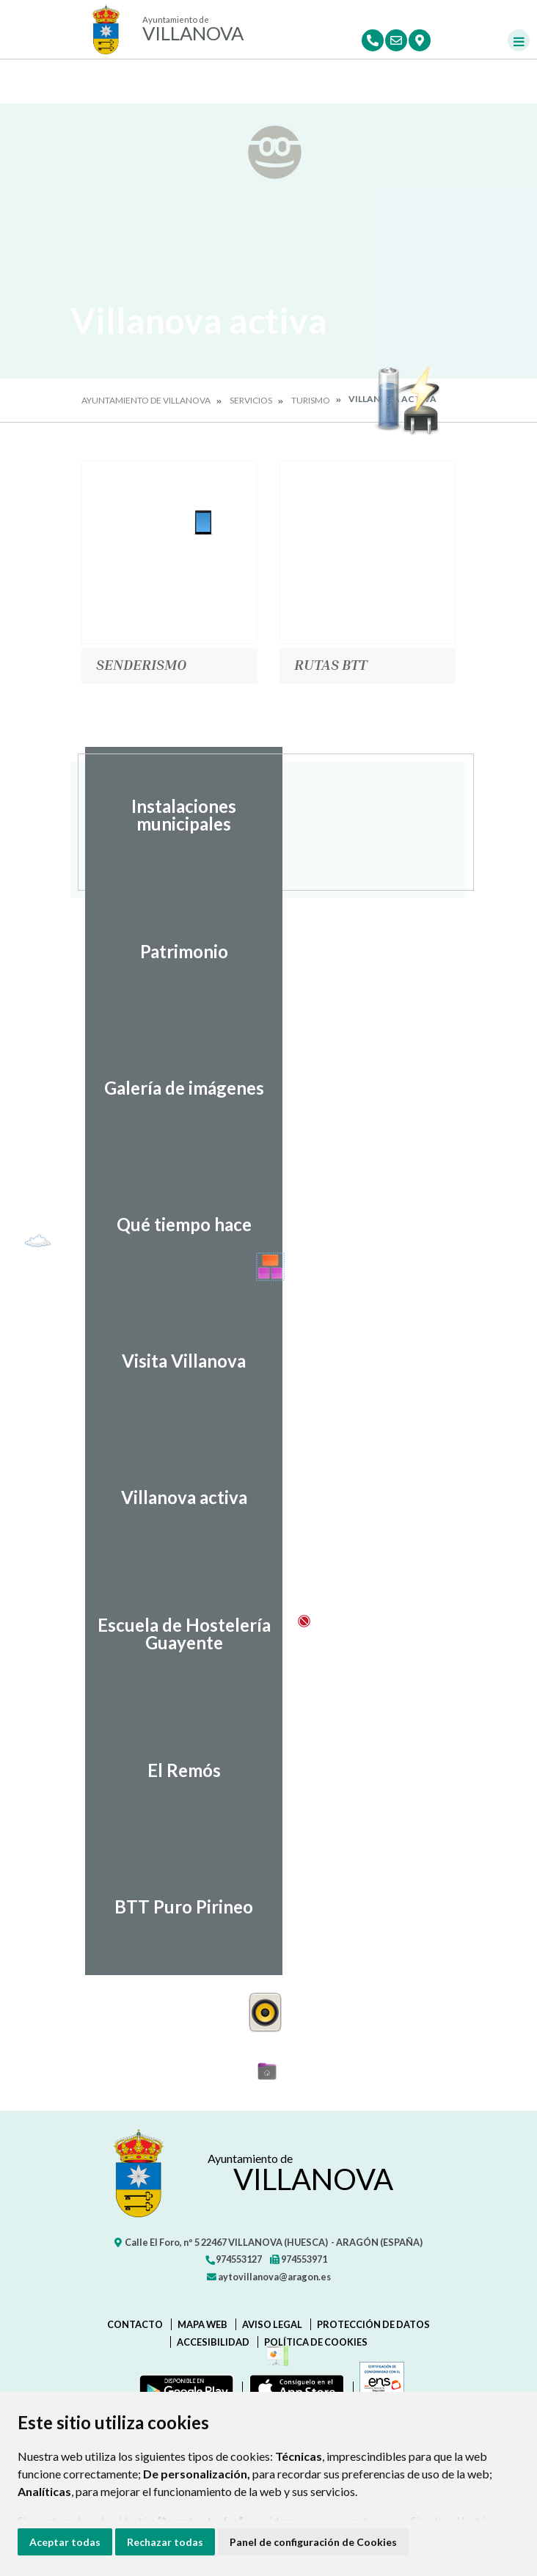 The image size is (537, 2576). Describe the element at coordinates (274, 152) in the screenshot. I see `indicates a nerdy or intellectual reaction` at that location.